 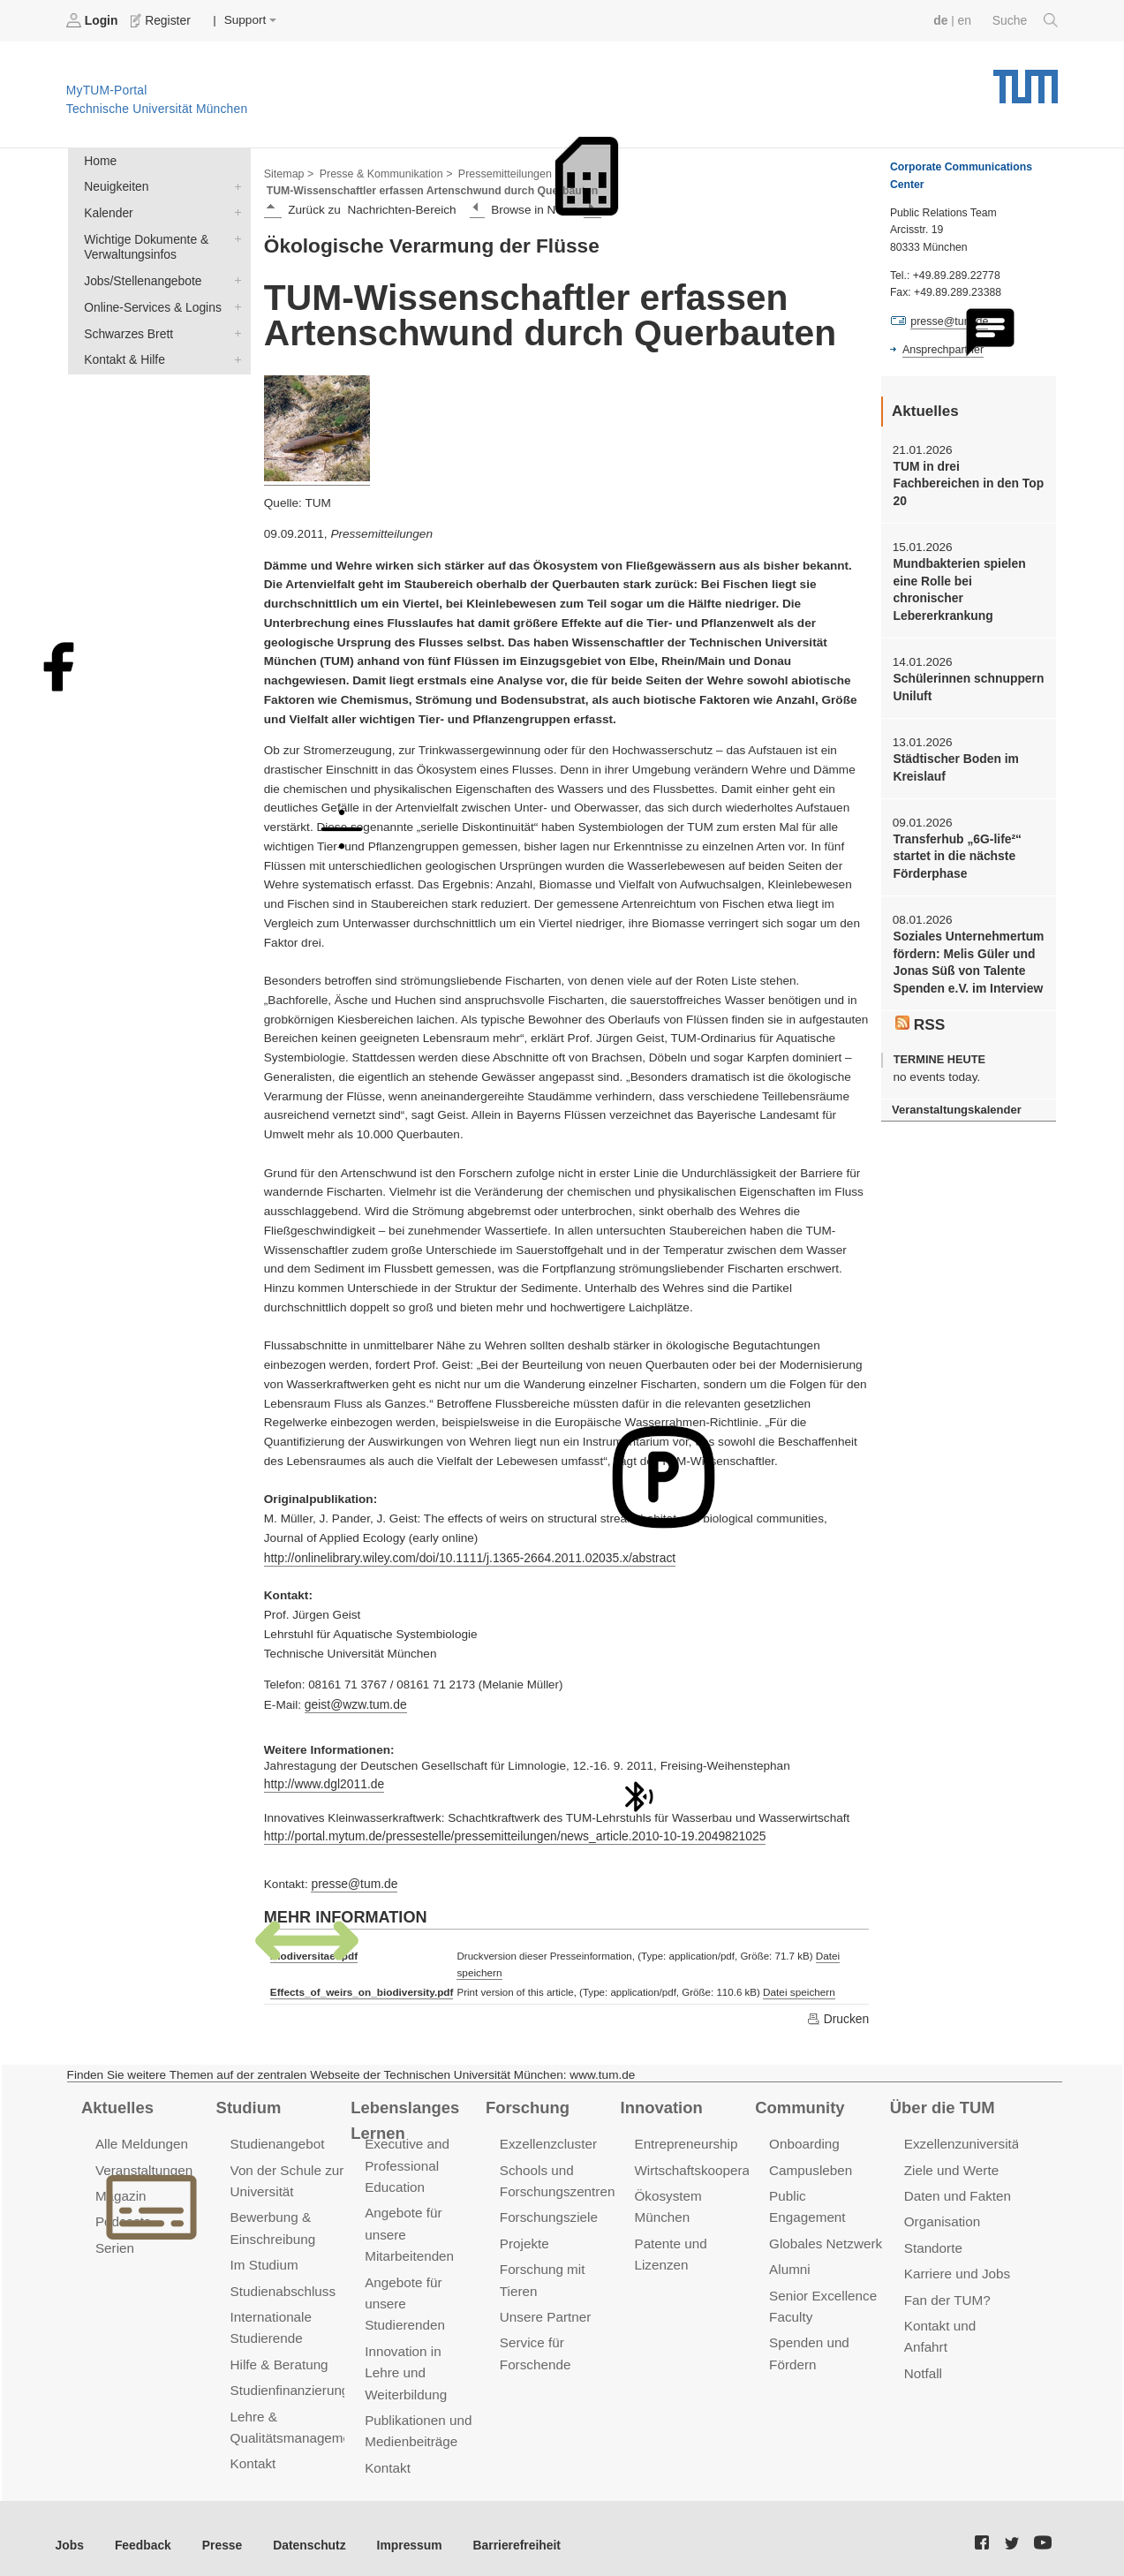 I want to click on adjust width or resize horizontally, so click(x=306, y=1940).